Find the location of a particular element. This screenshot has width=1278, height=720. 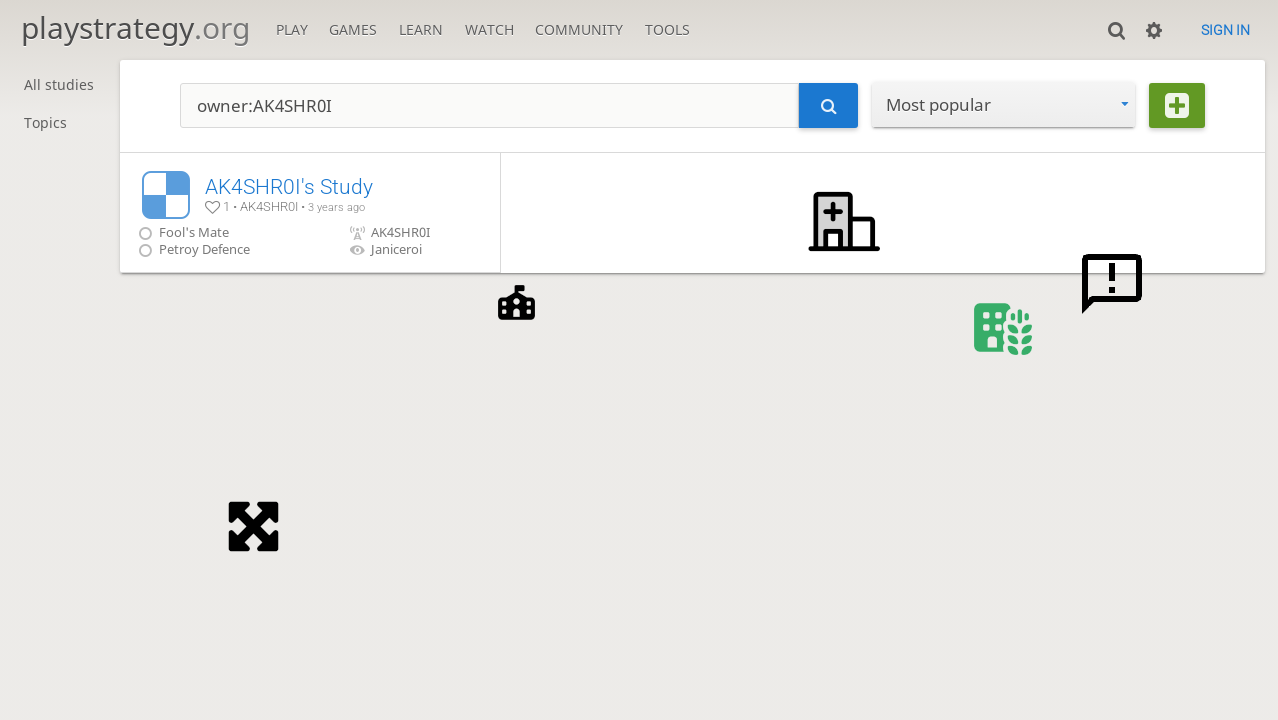

expand to fullscreen mode is located at coordinates (253, 526).